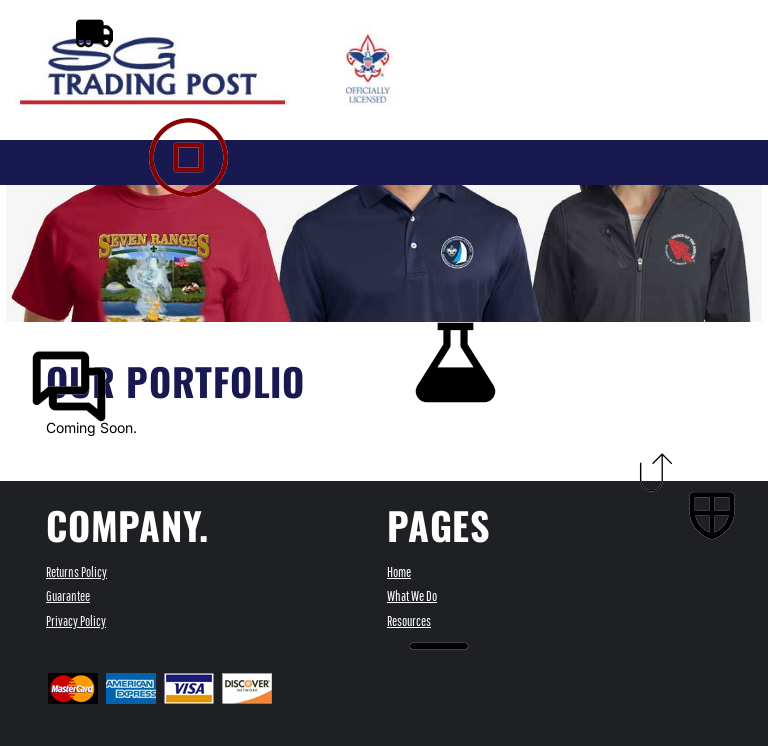 This screenshot has width=768, height=746. What do you see at coordinates (439, 672) in the screenshot?
I see `maximize a window or panel` at bounding box center [439, 672].